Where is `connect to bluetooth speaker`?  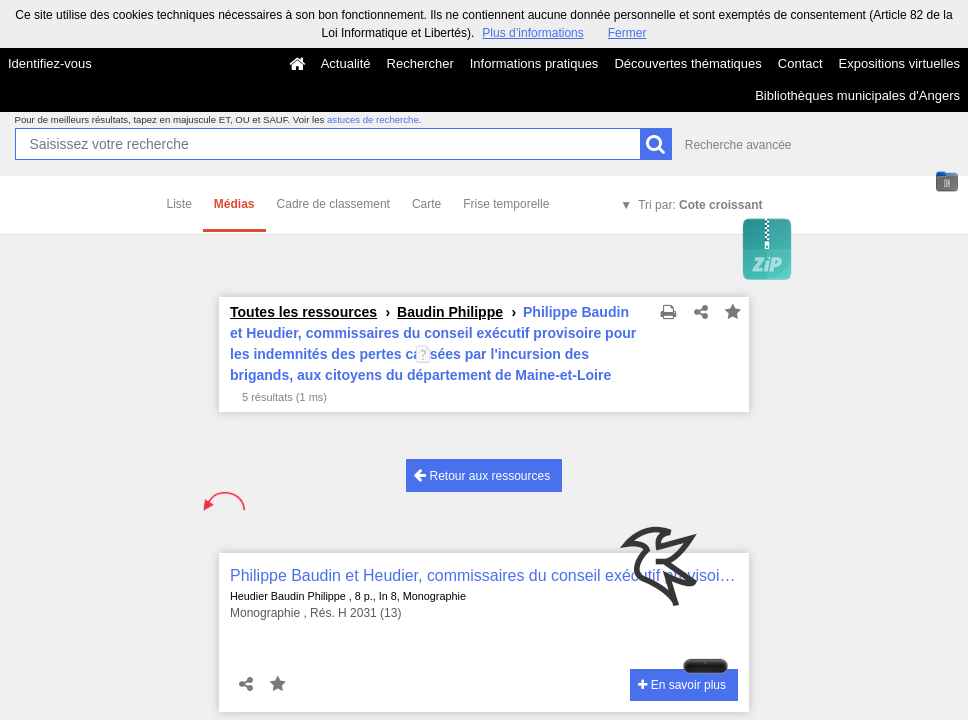
connect to bluetooth speaker is located at coordinates (705, 666).